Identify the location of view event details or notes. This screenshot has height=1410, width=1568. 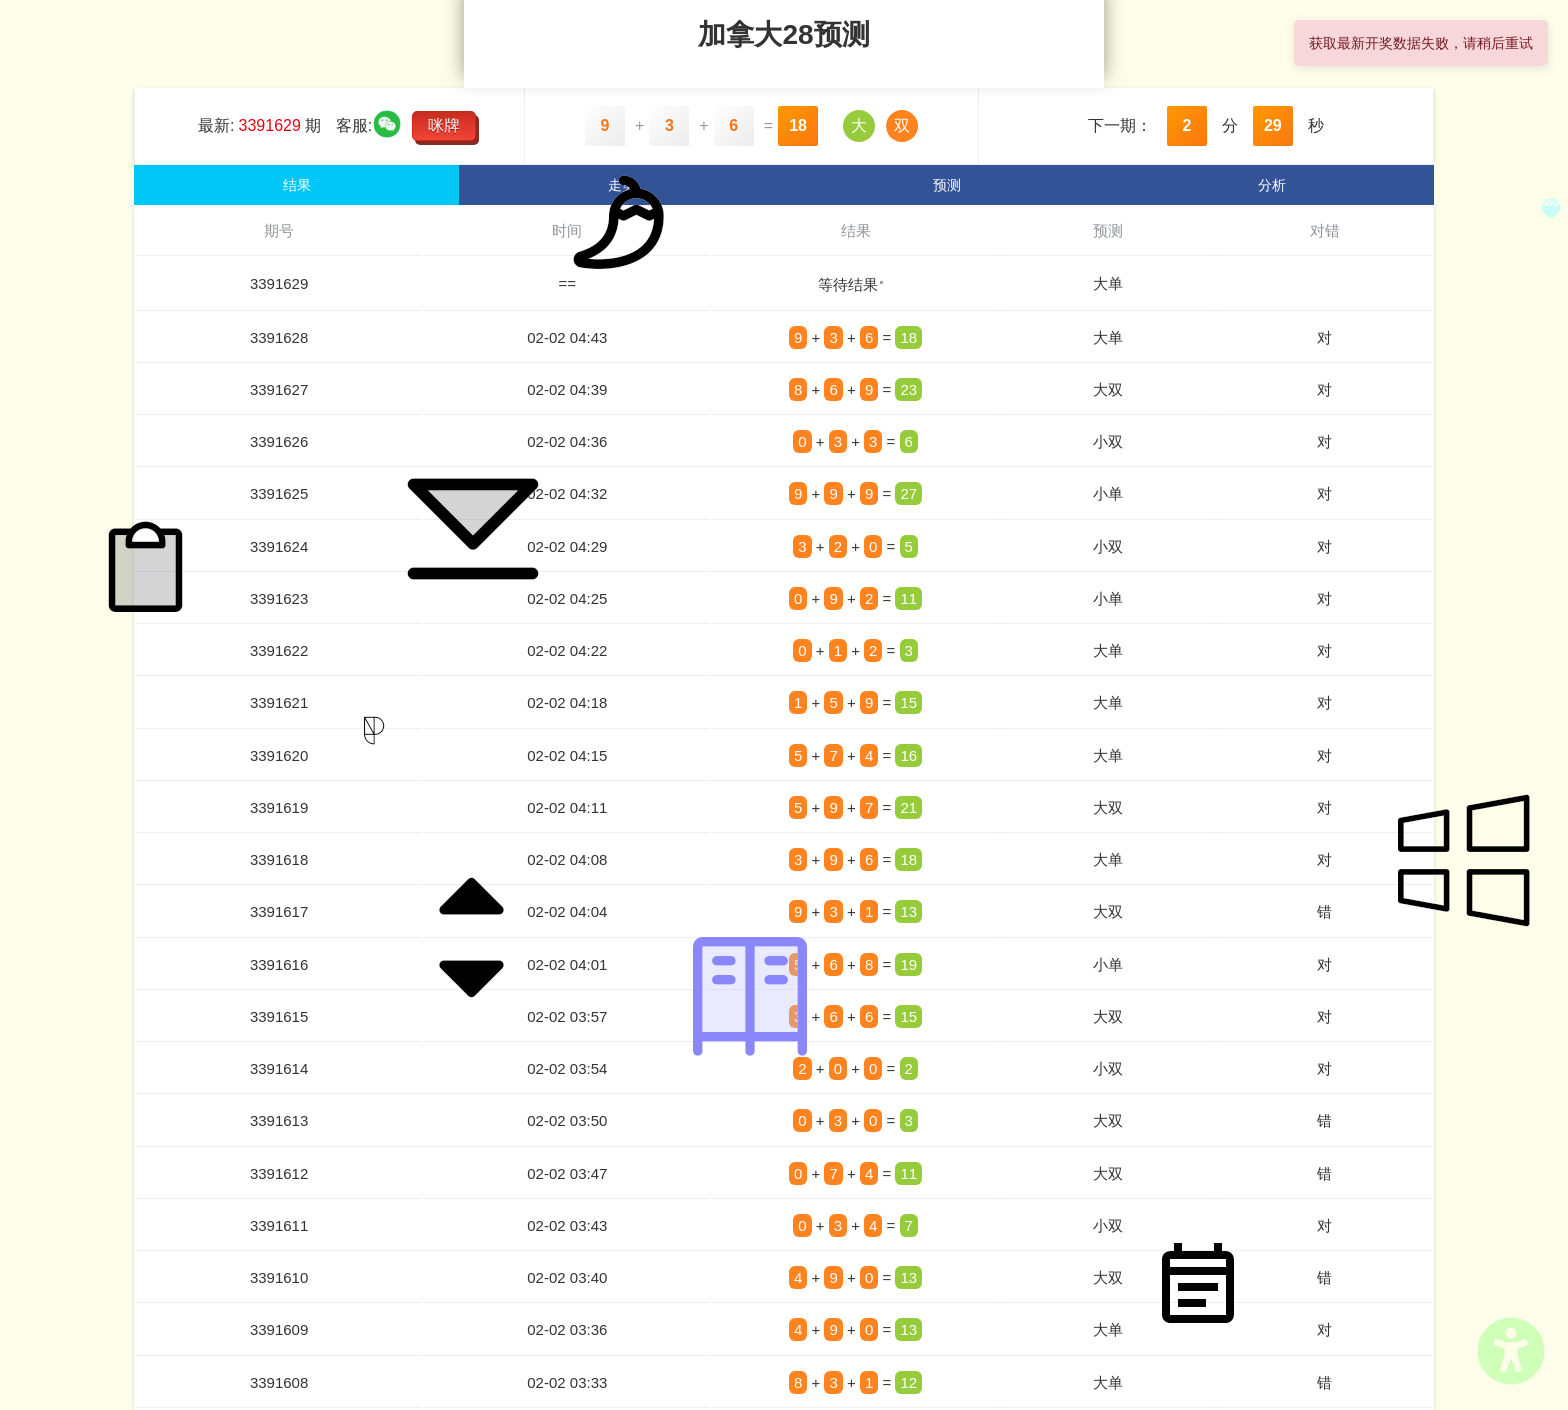
(1198, 1287).